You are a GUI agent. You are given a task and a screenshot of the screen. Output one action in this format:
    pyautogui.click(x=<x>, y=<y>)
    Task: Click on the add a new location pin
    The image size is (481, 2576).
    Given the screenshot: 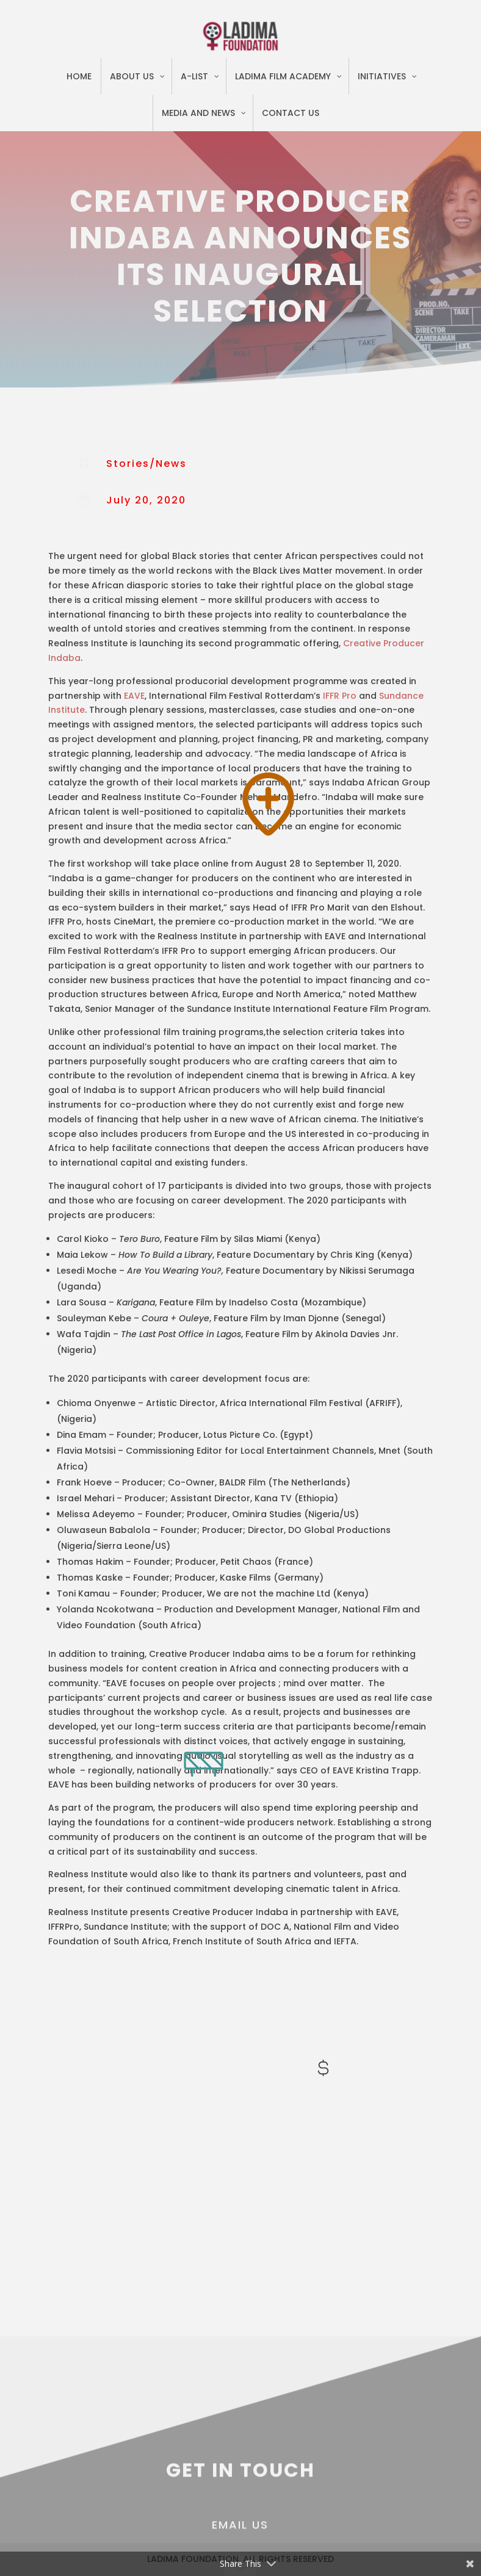 What is the action you would take?
    pyautogui.click(x=268, y=804)
    